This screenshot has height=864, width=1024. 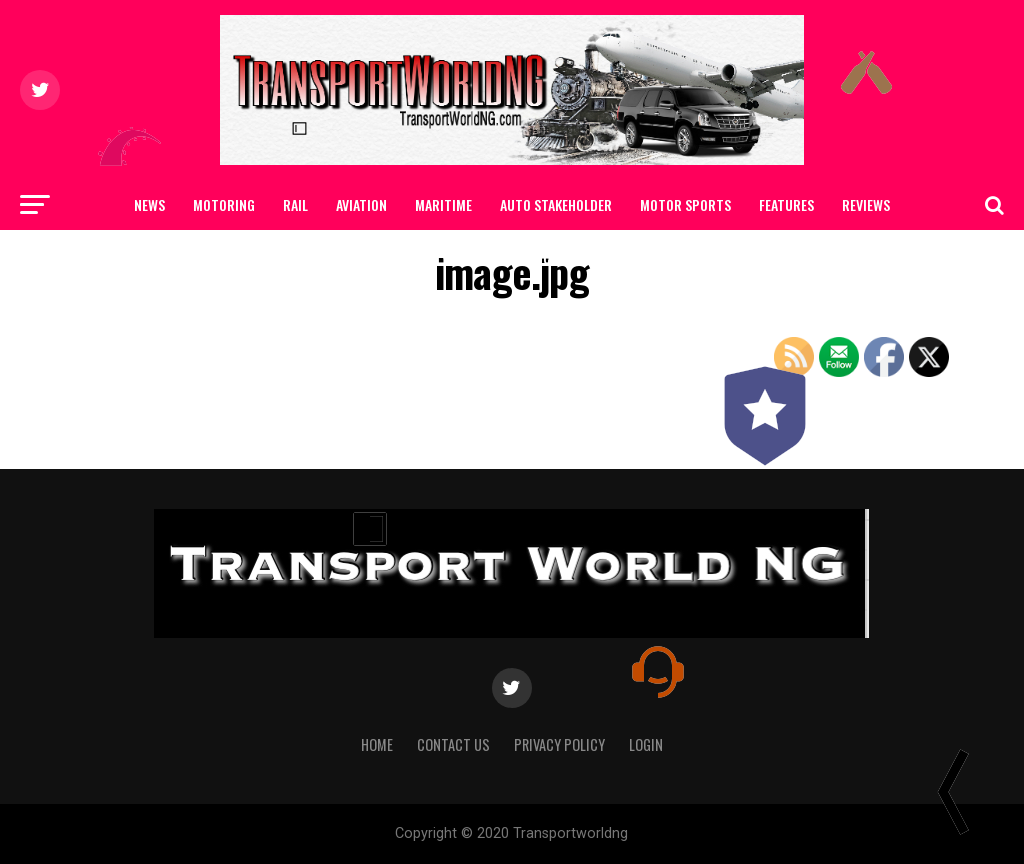 I want to click on open the Untappd app, so click(x=866, y=72).